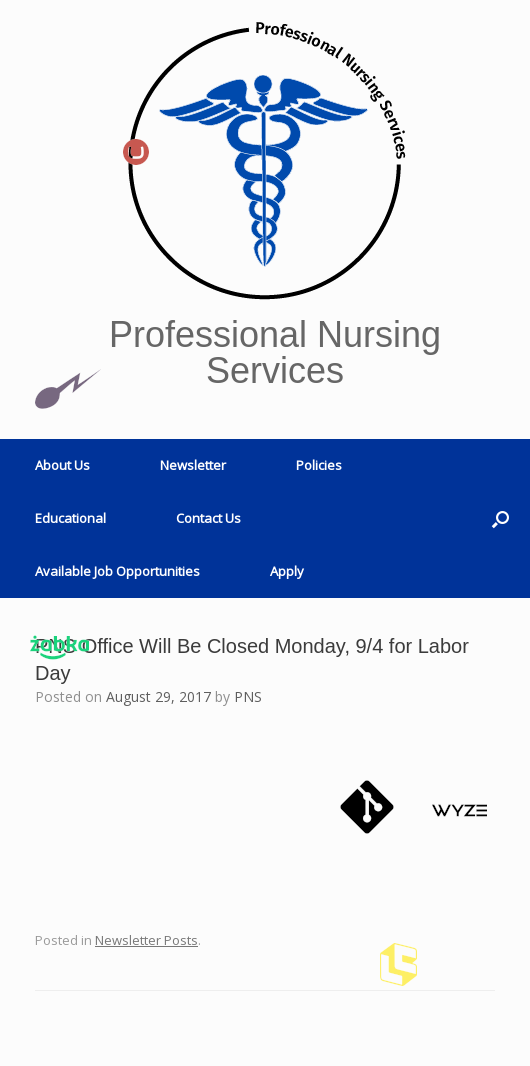  I want to click on open the Żabka convenience store app, so click(59, 647).